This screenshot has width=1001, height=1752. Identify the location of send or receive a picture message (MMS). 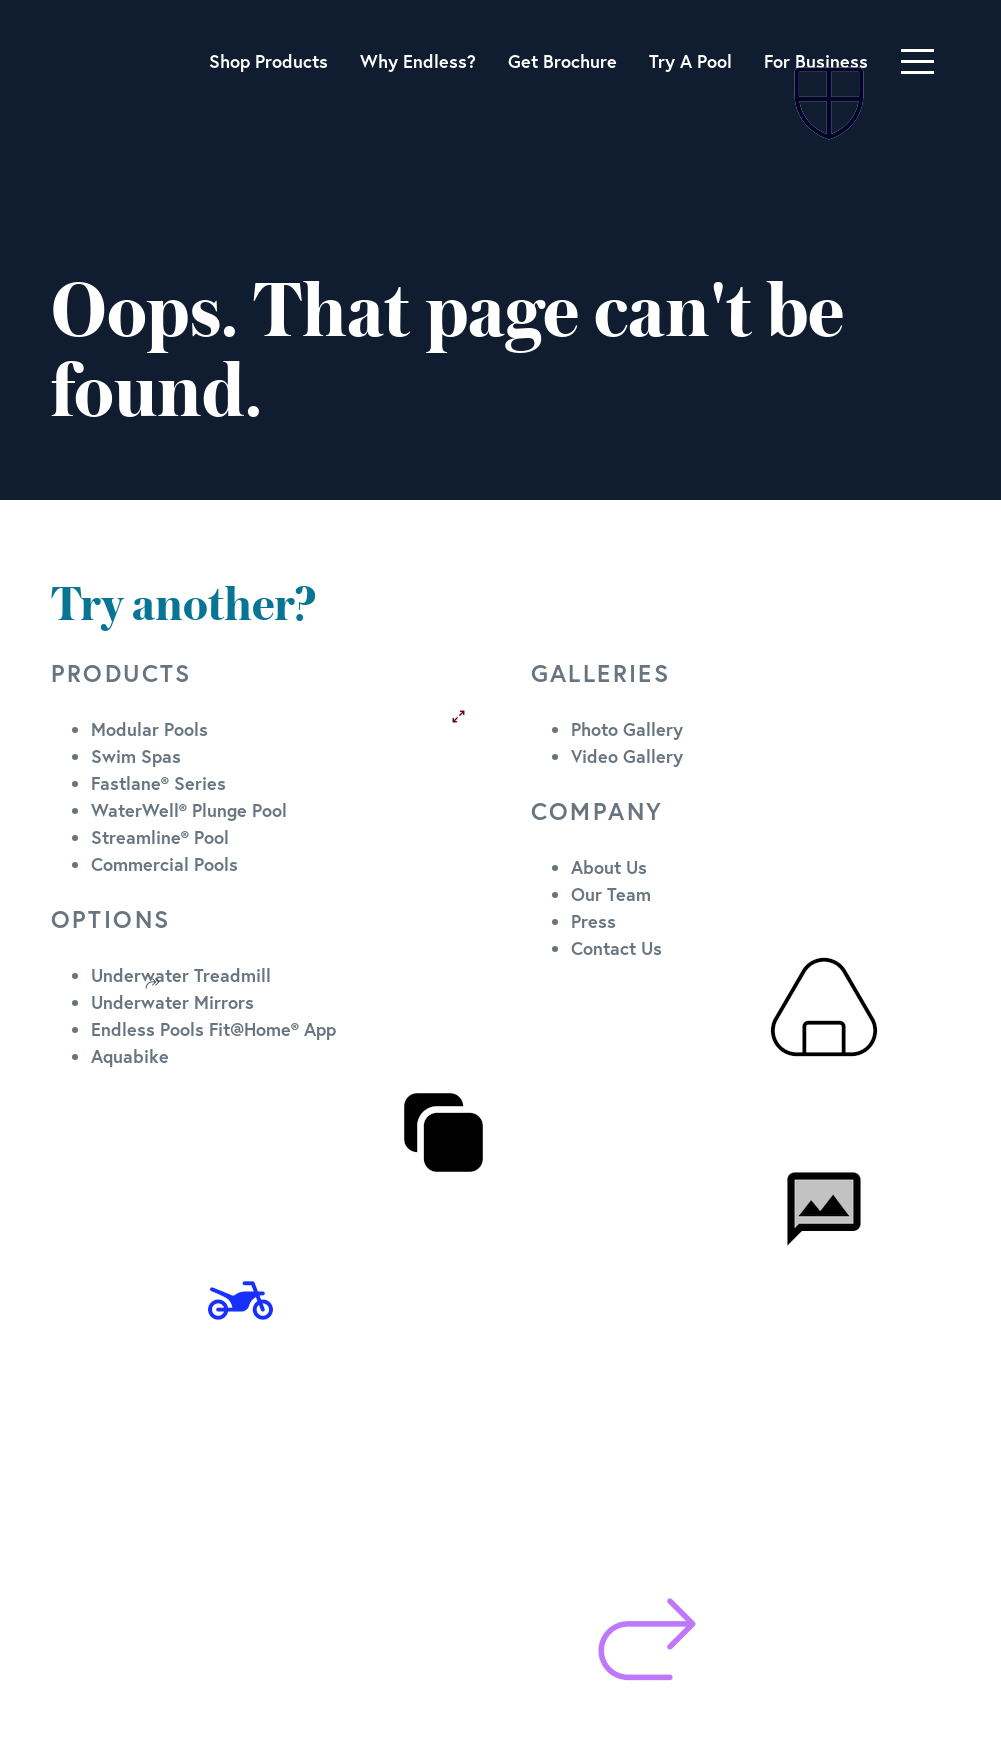
(824, 1209).